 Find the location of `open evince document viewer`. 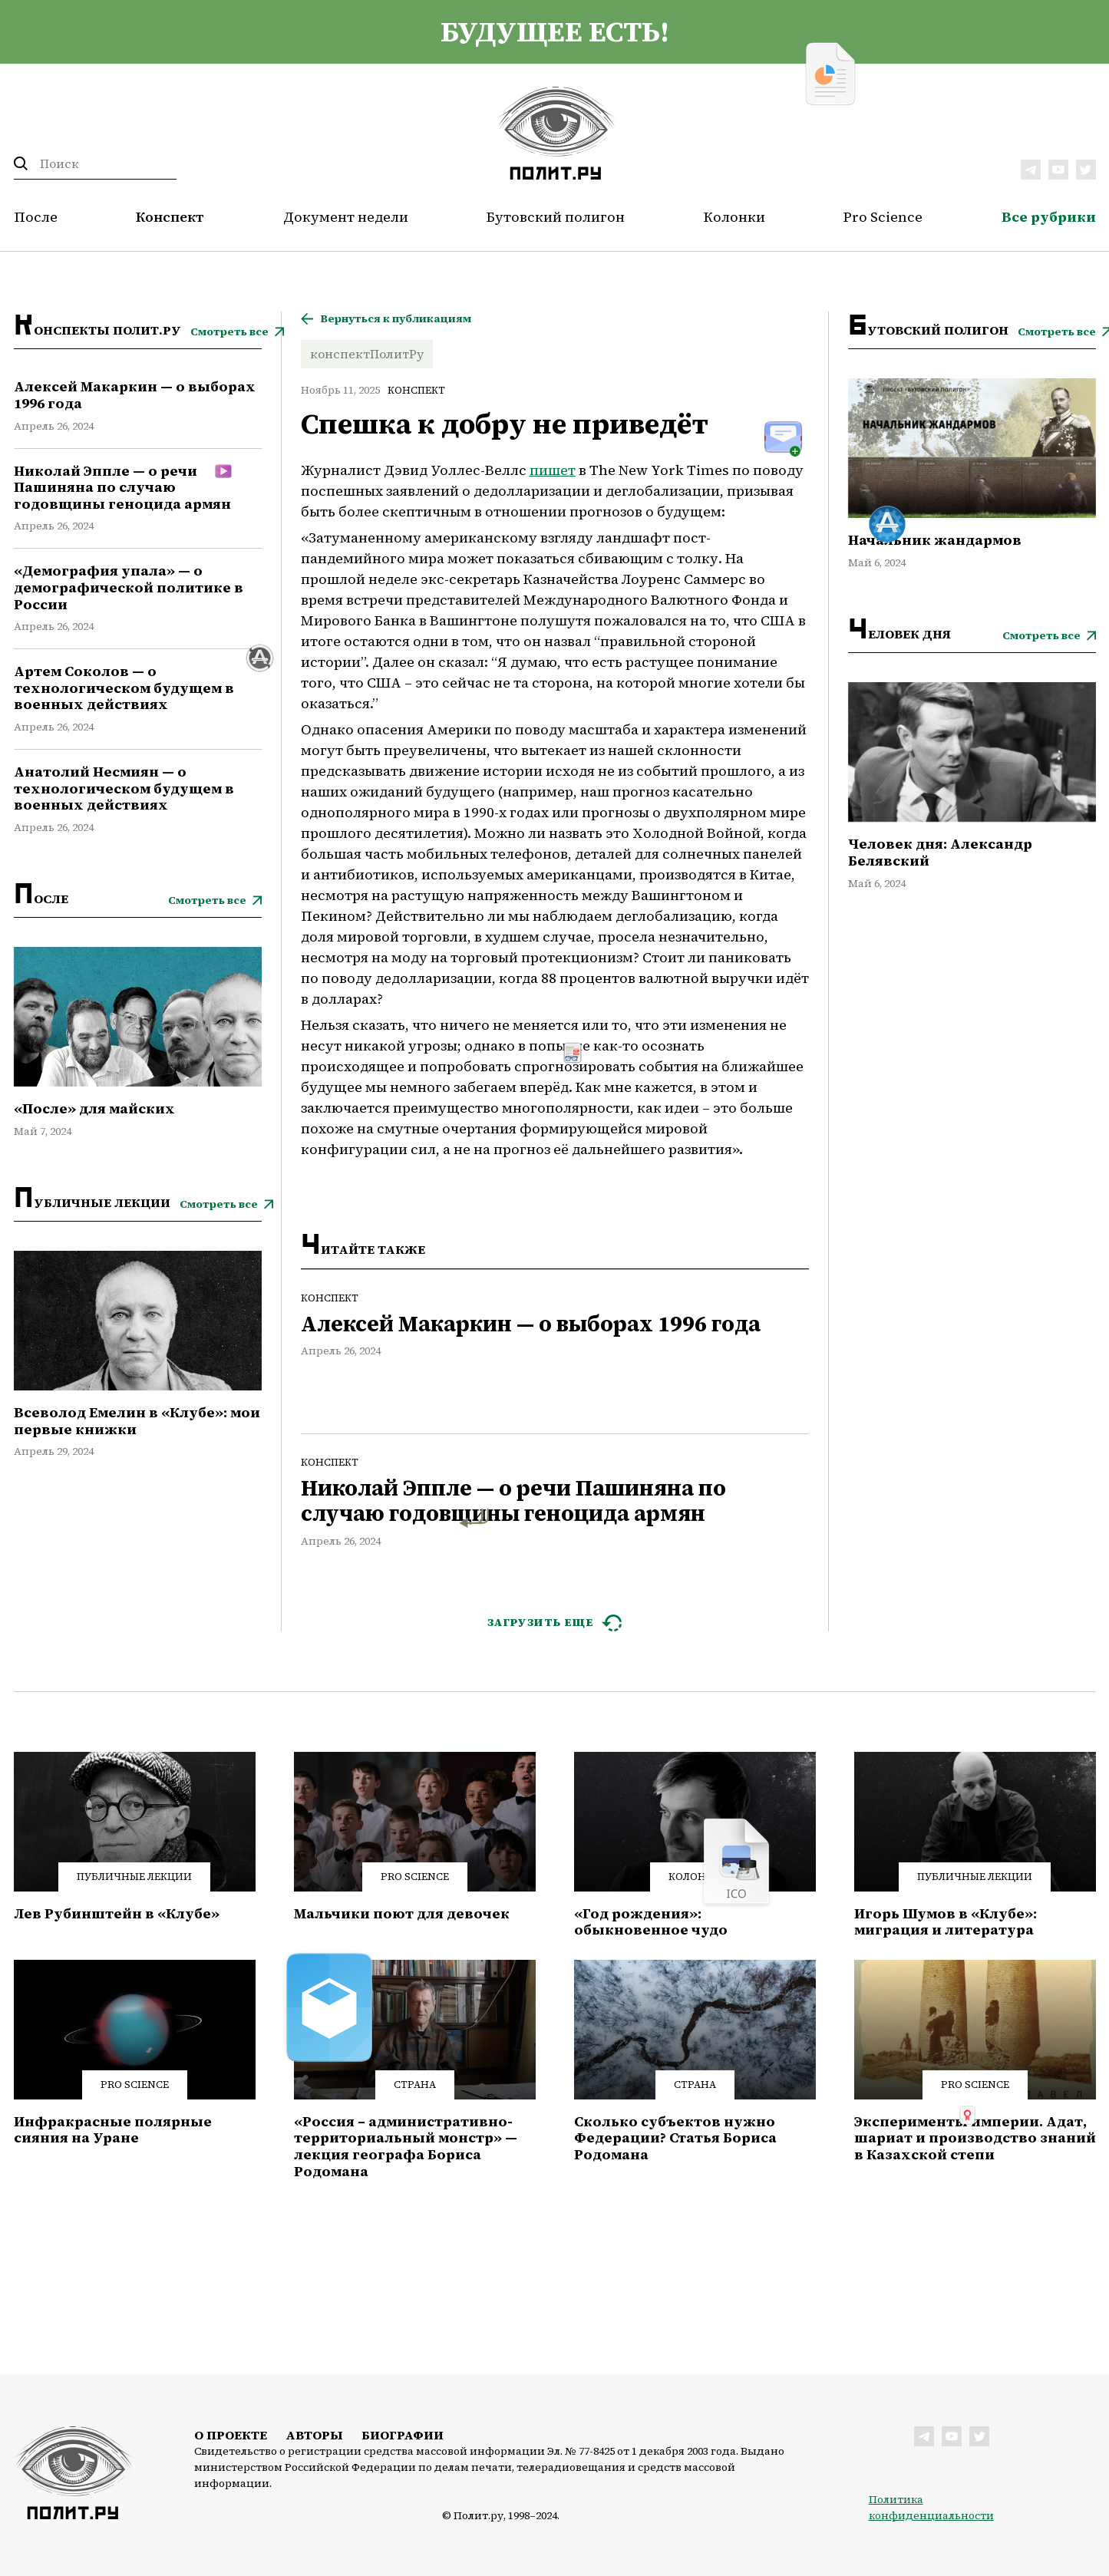

open evince document viewer is located at coordinates (573, 1053).